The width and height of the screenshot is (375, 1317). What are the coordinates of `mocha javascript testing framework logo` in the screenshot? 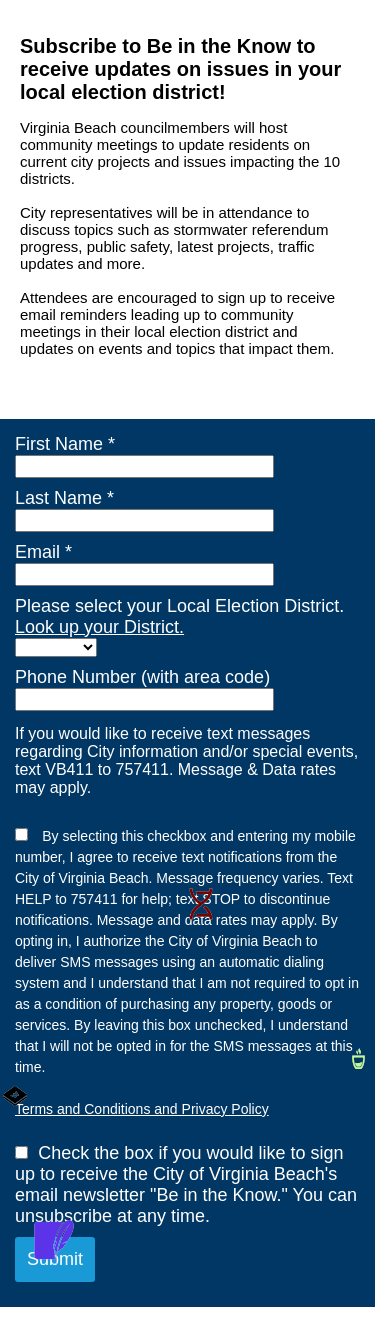 It's located at (358, 1058).